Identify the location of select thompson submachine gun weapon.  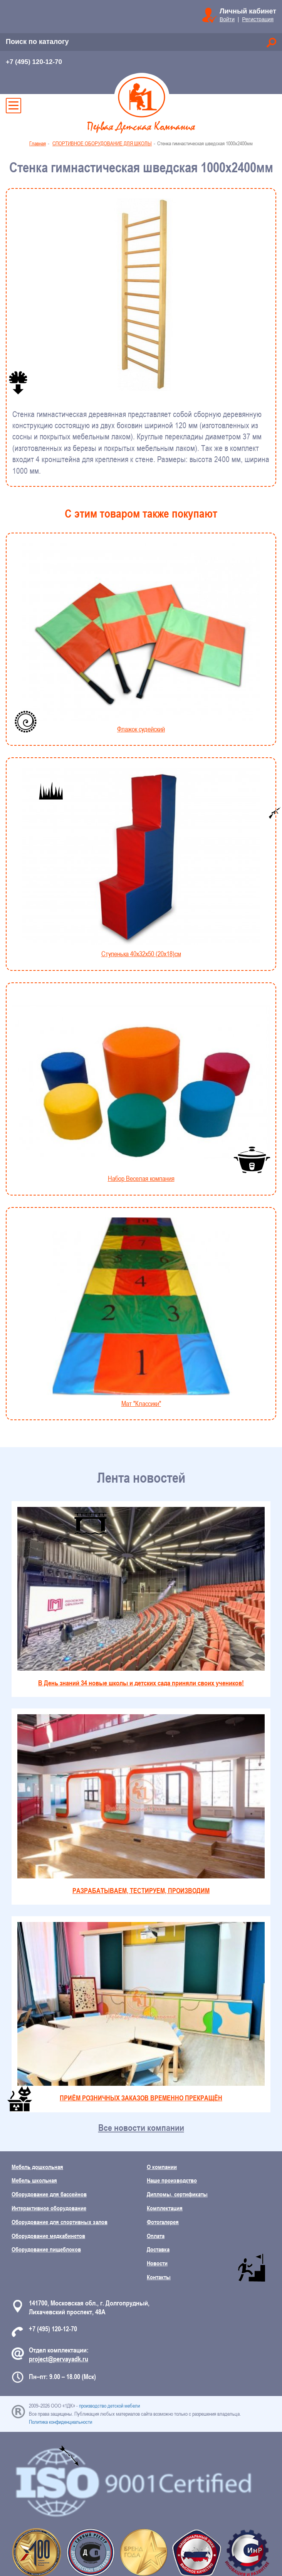
(275, 813).